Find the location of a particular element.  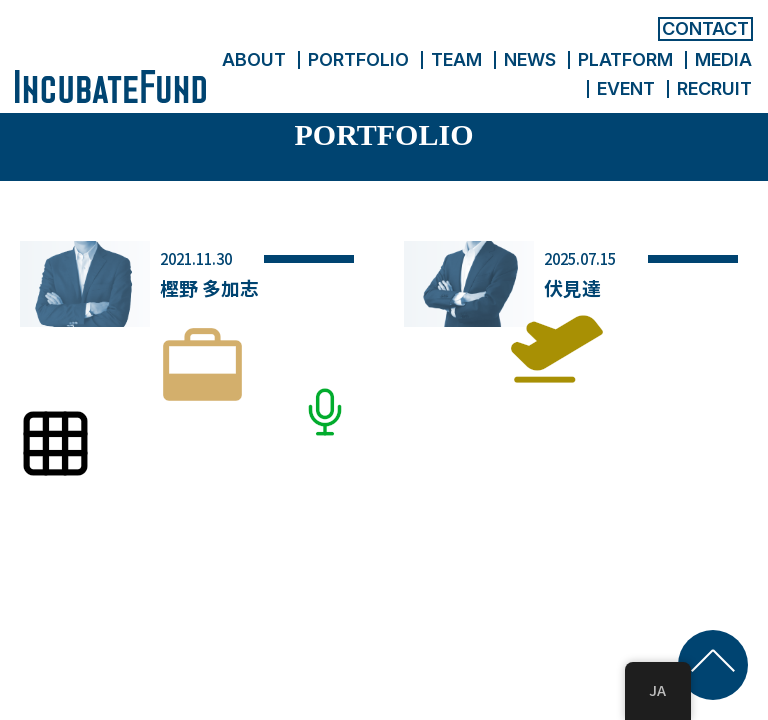

switch to grid view layout is located at coordinates (55, 443).